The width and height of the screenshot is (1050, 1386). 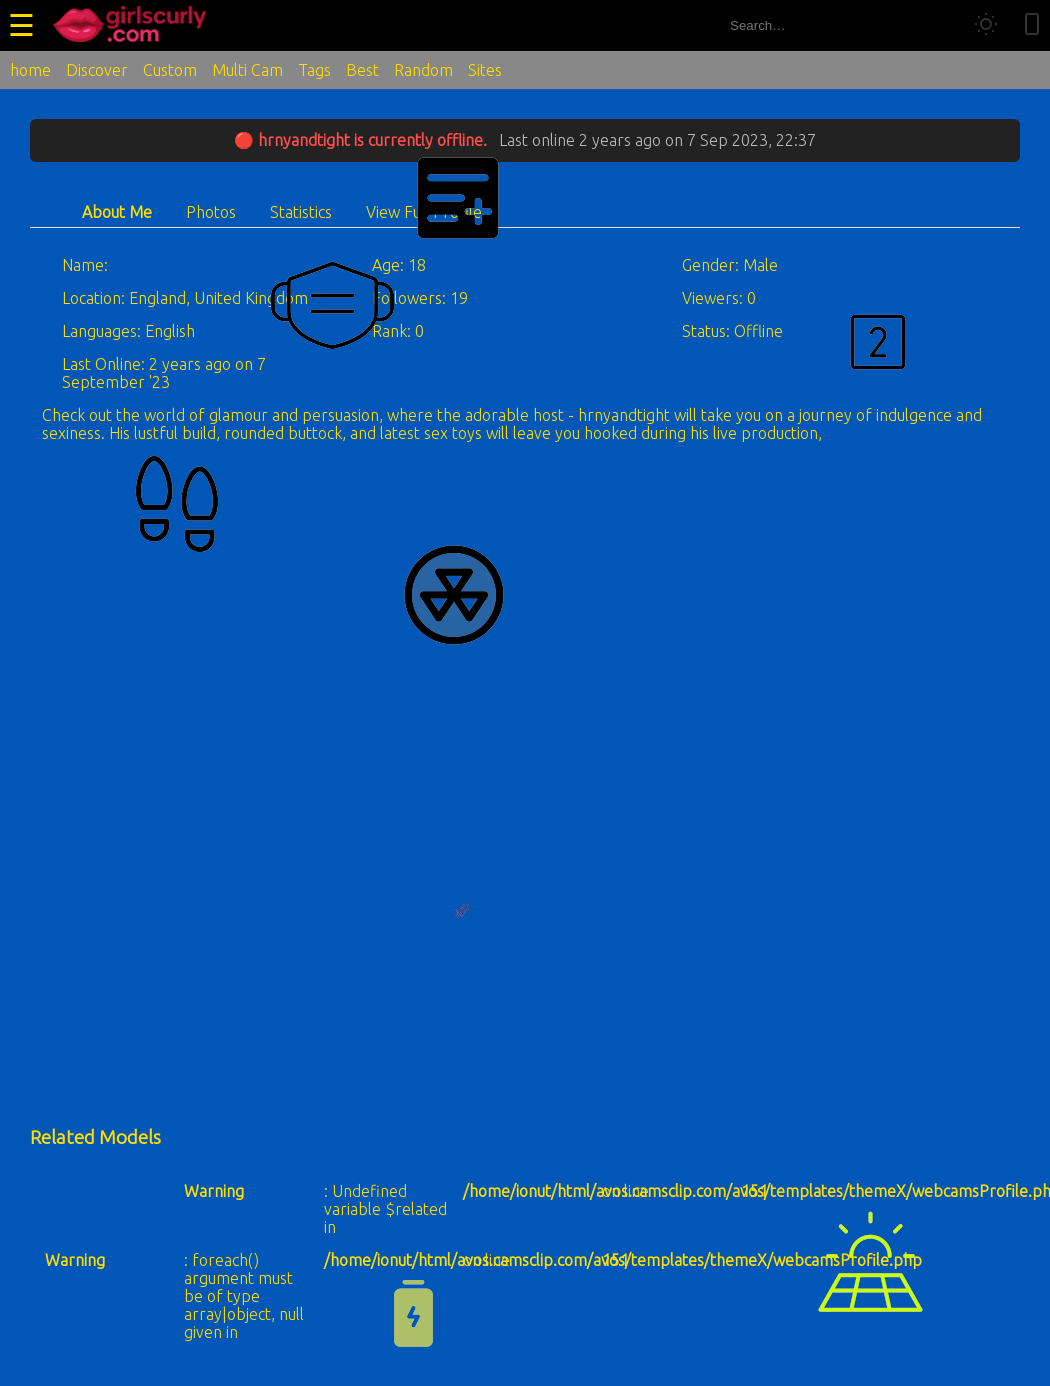 What do you see at coordinates (462, 910) in the screenshot?
I see `access combat or battle features` at bounding box center [462, 910].